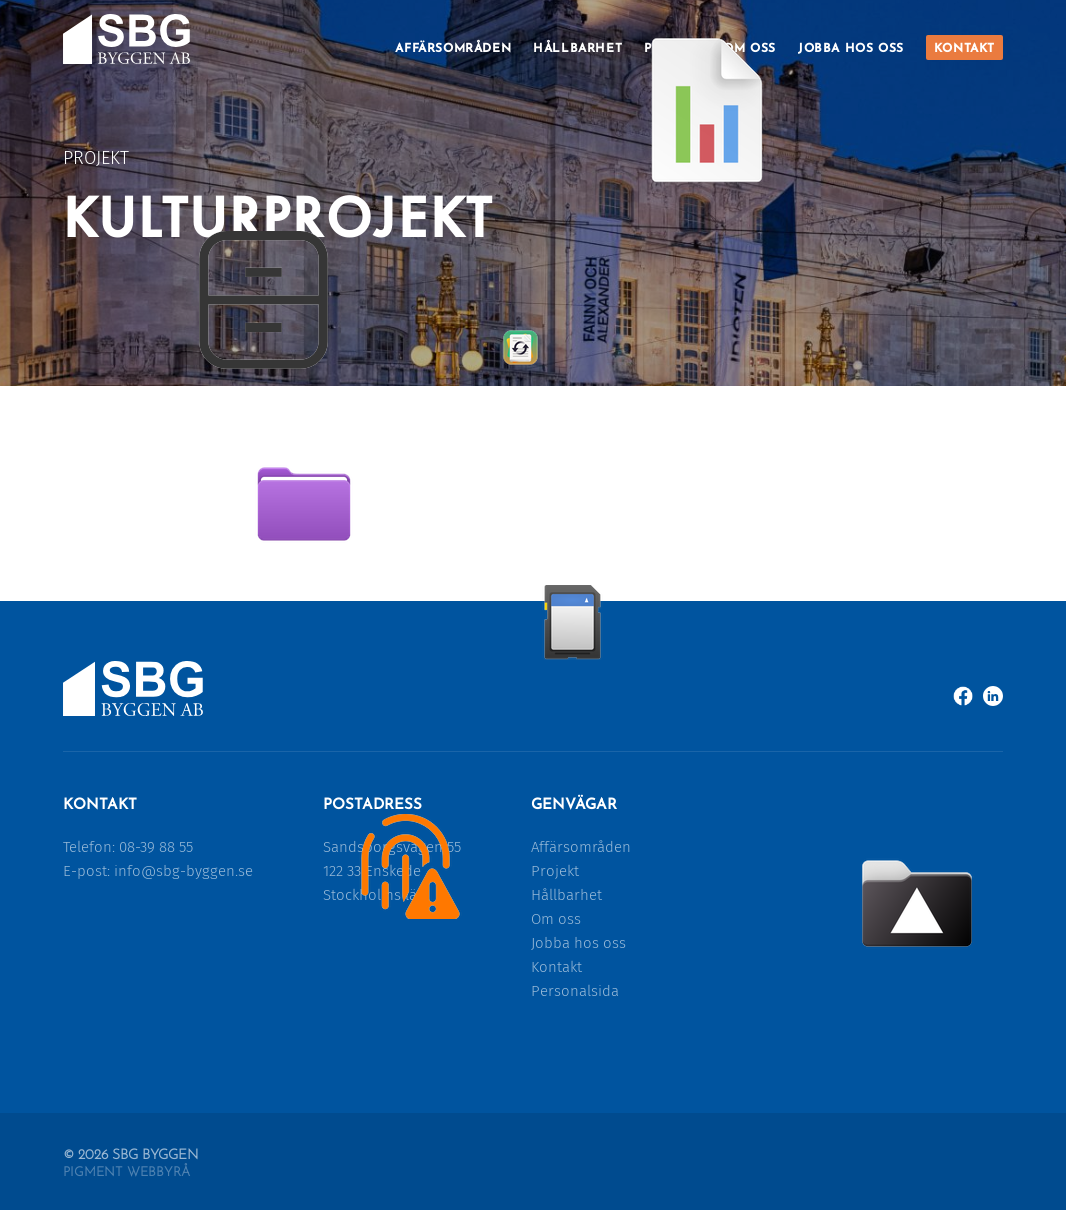 The width and height of the screenshot is (1066, 1210). Describe the element at coordinates (263, 304) in the screenshot. I see `access file history settings` at that location.